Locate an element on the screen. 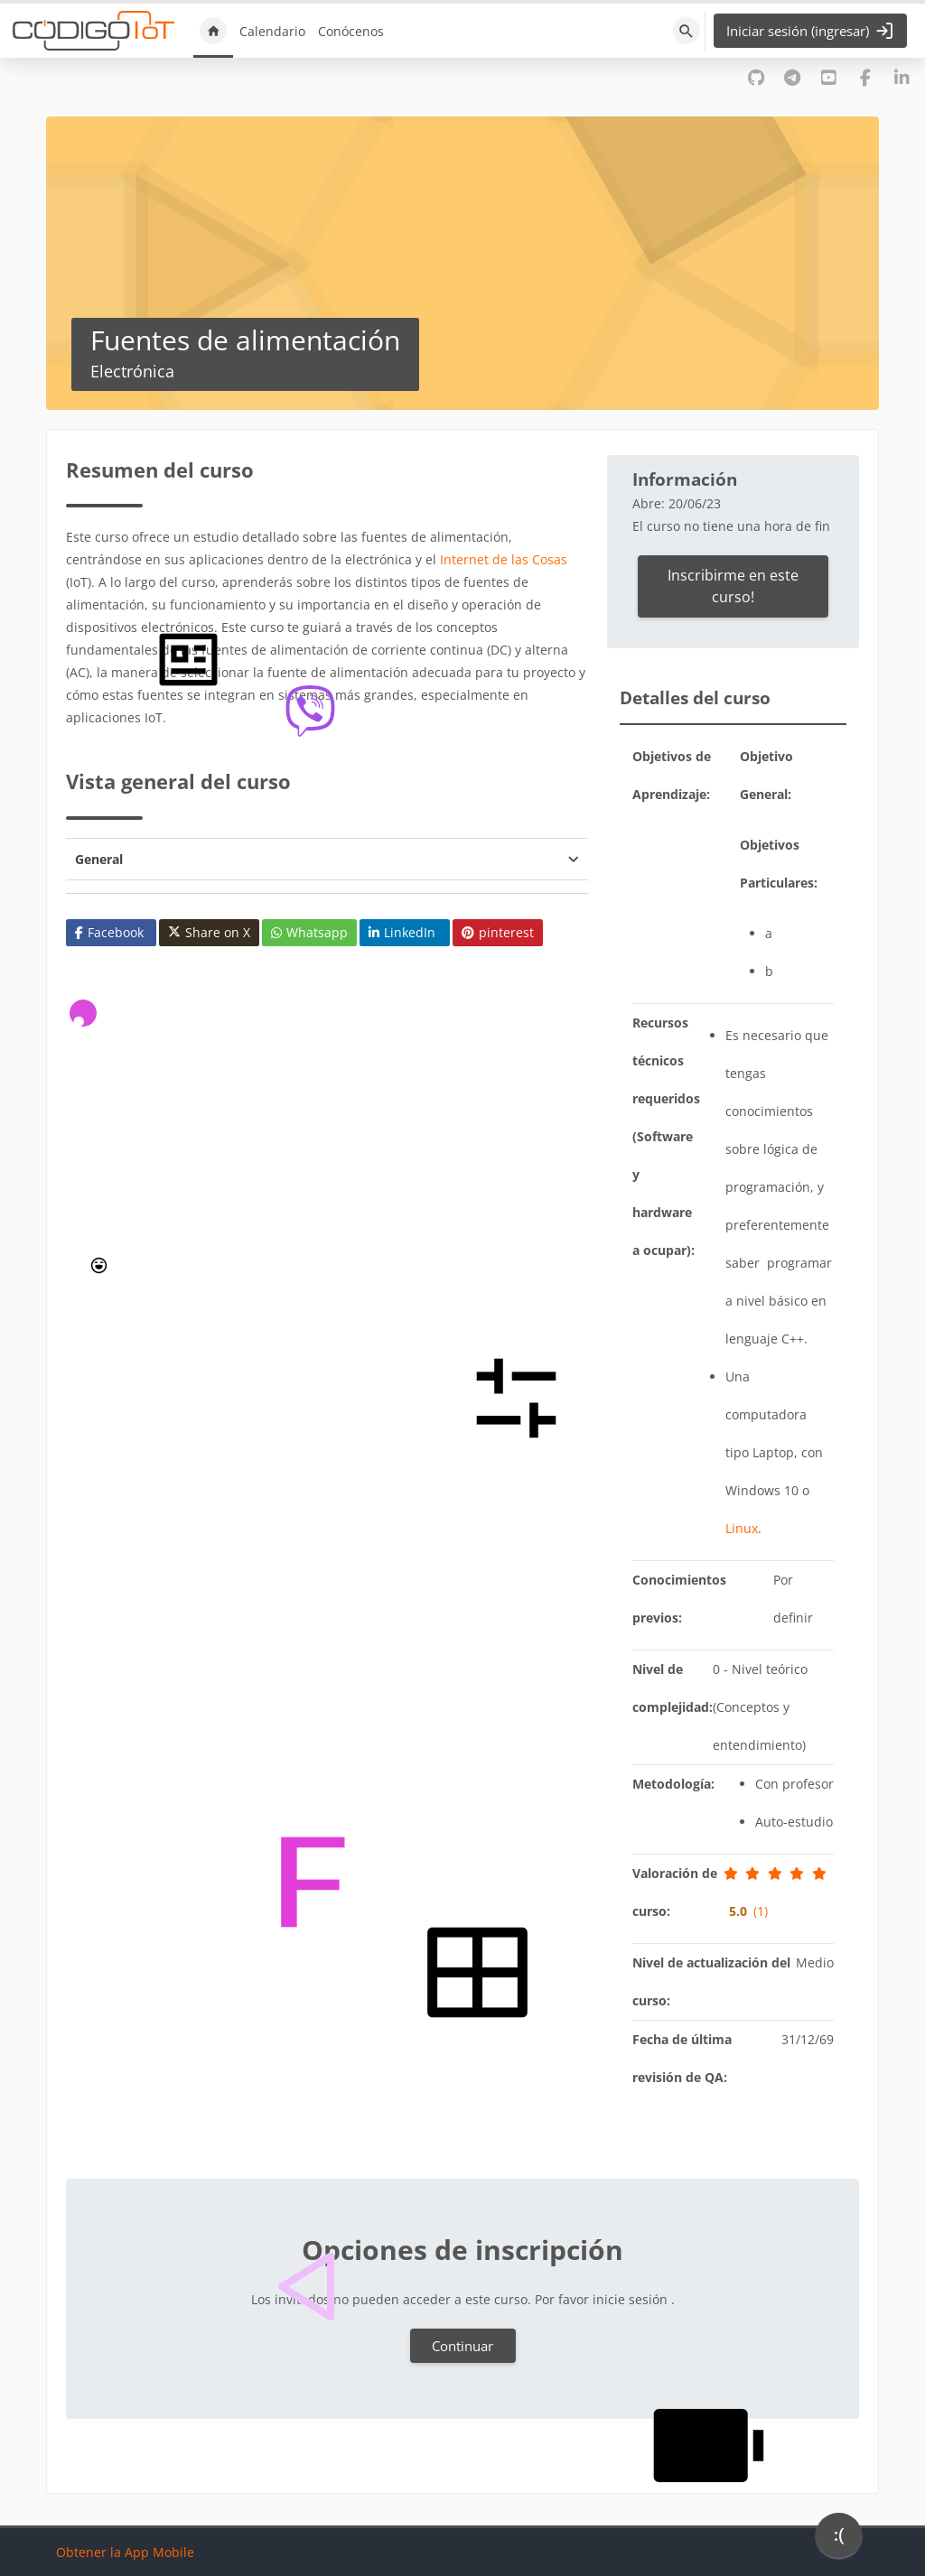 Image resolution: width=925 pixels, height=2576 pixels. open viber messaging app is located at coordinates (310, 711).